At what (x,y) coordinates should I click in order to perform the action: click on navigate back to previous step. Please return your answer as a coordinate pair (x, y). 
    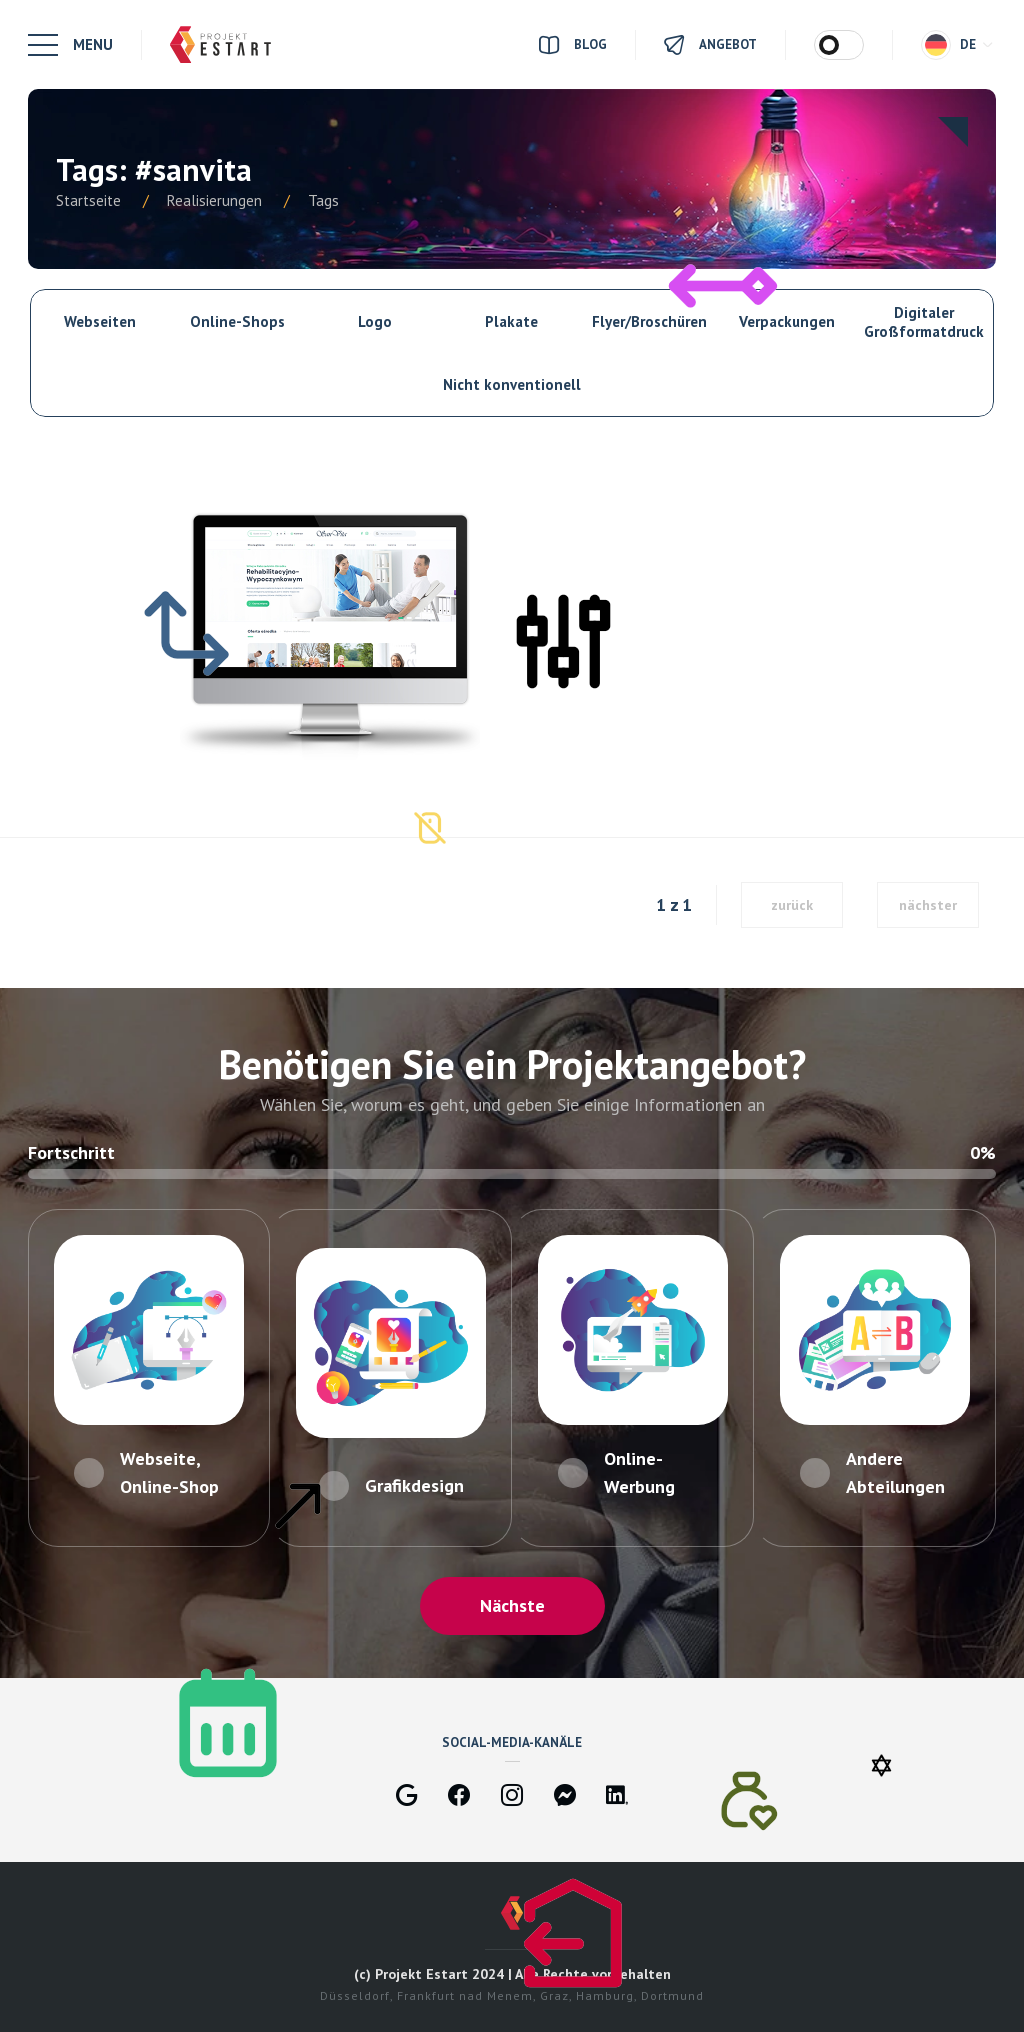
    Looking at the image, I should click on (723, 286).